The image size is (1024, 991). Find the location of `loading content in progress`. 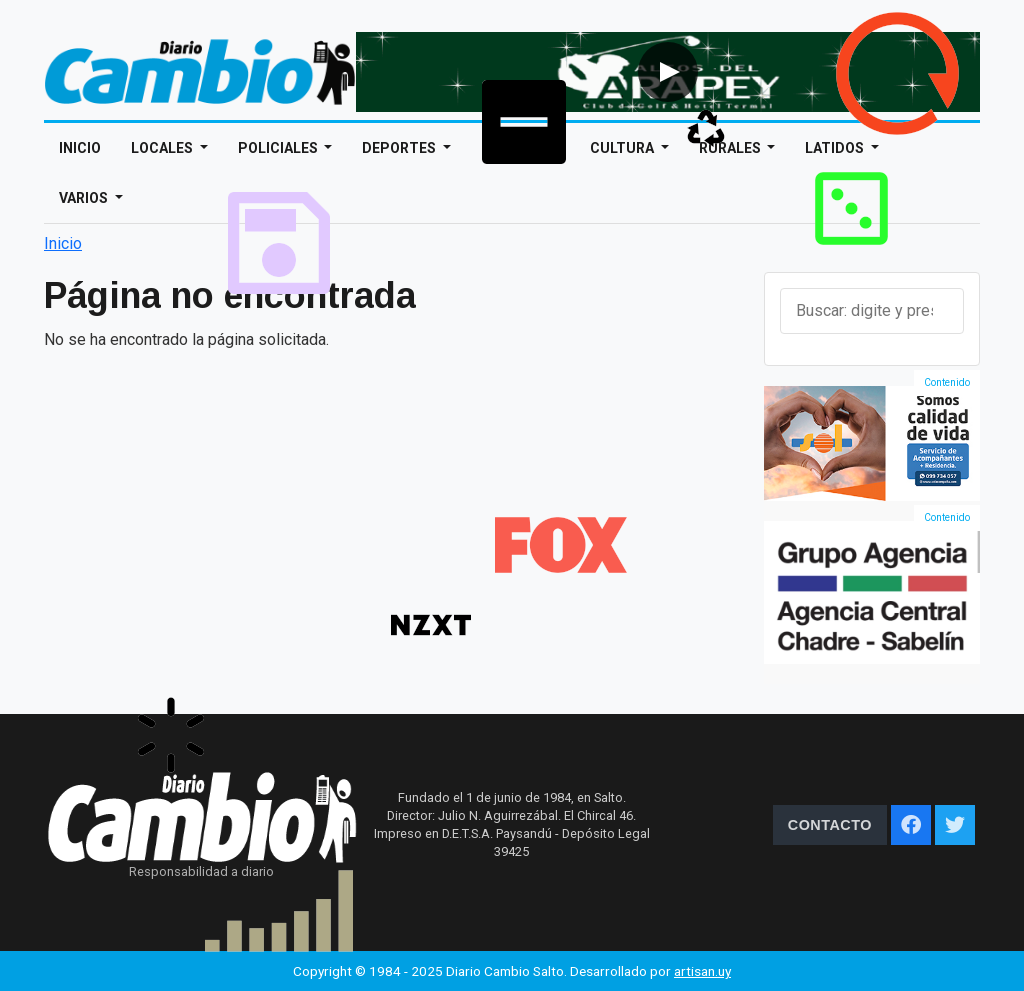

loading content in progress is located at coordinates (171, 735).